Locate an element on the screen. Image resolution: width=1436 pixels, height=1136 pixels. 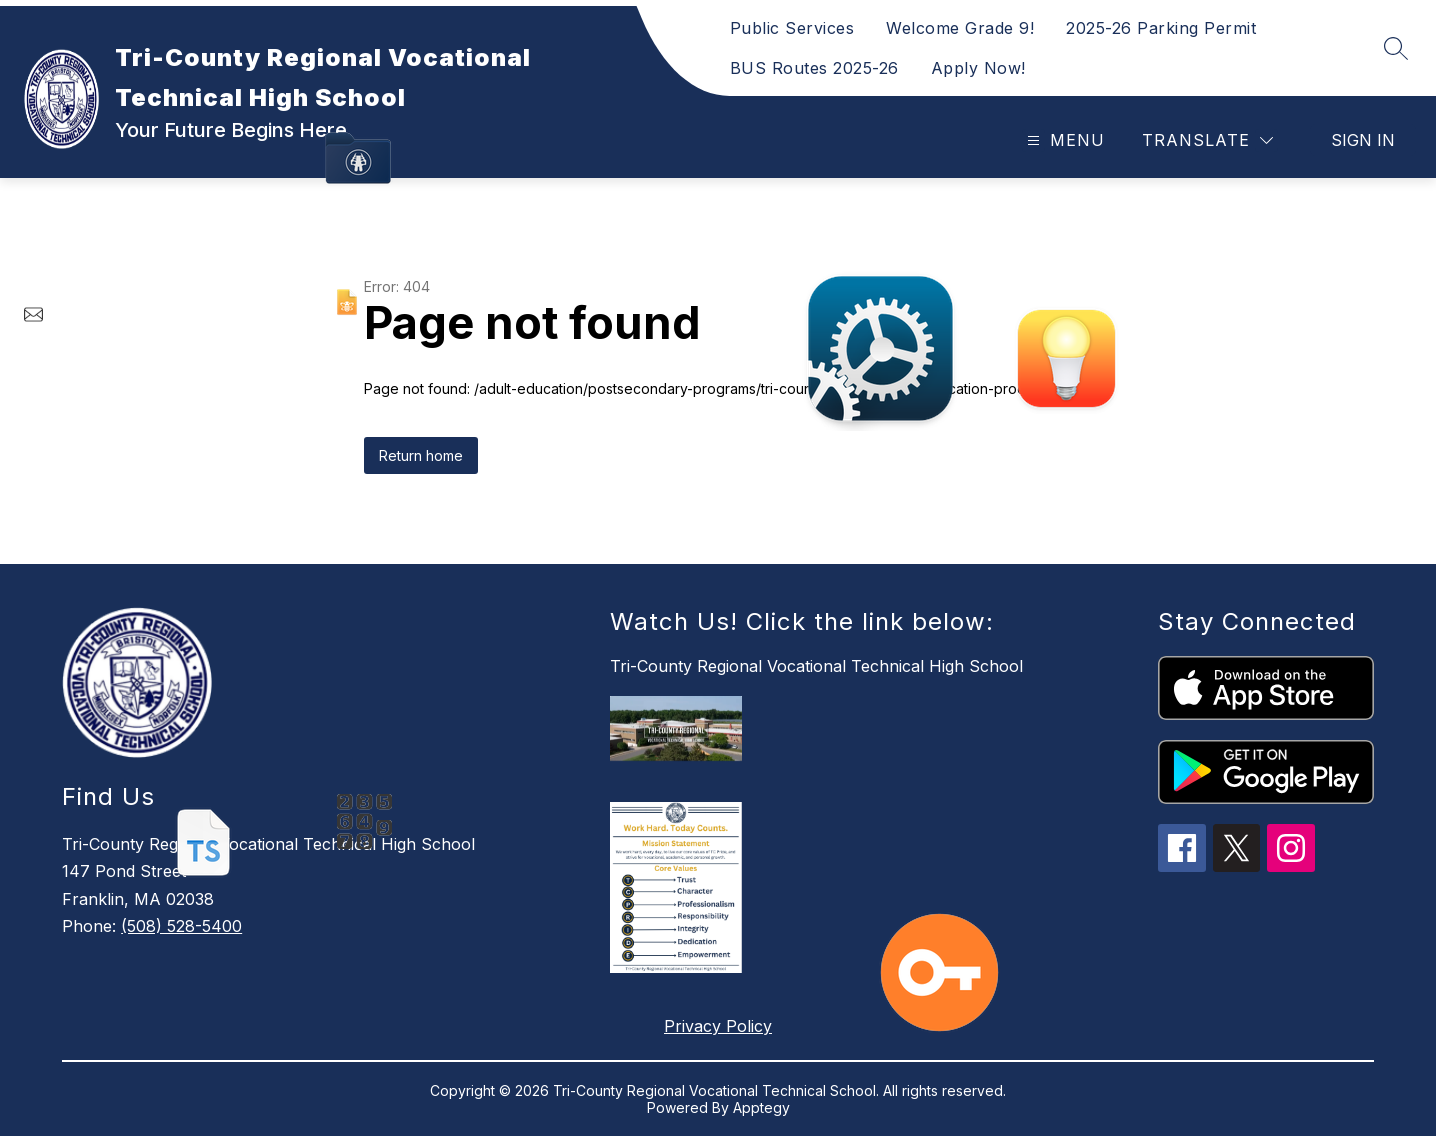
launch taquin sliding puzzle game is located at coordinates (364, 821).